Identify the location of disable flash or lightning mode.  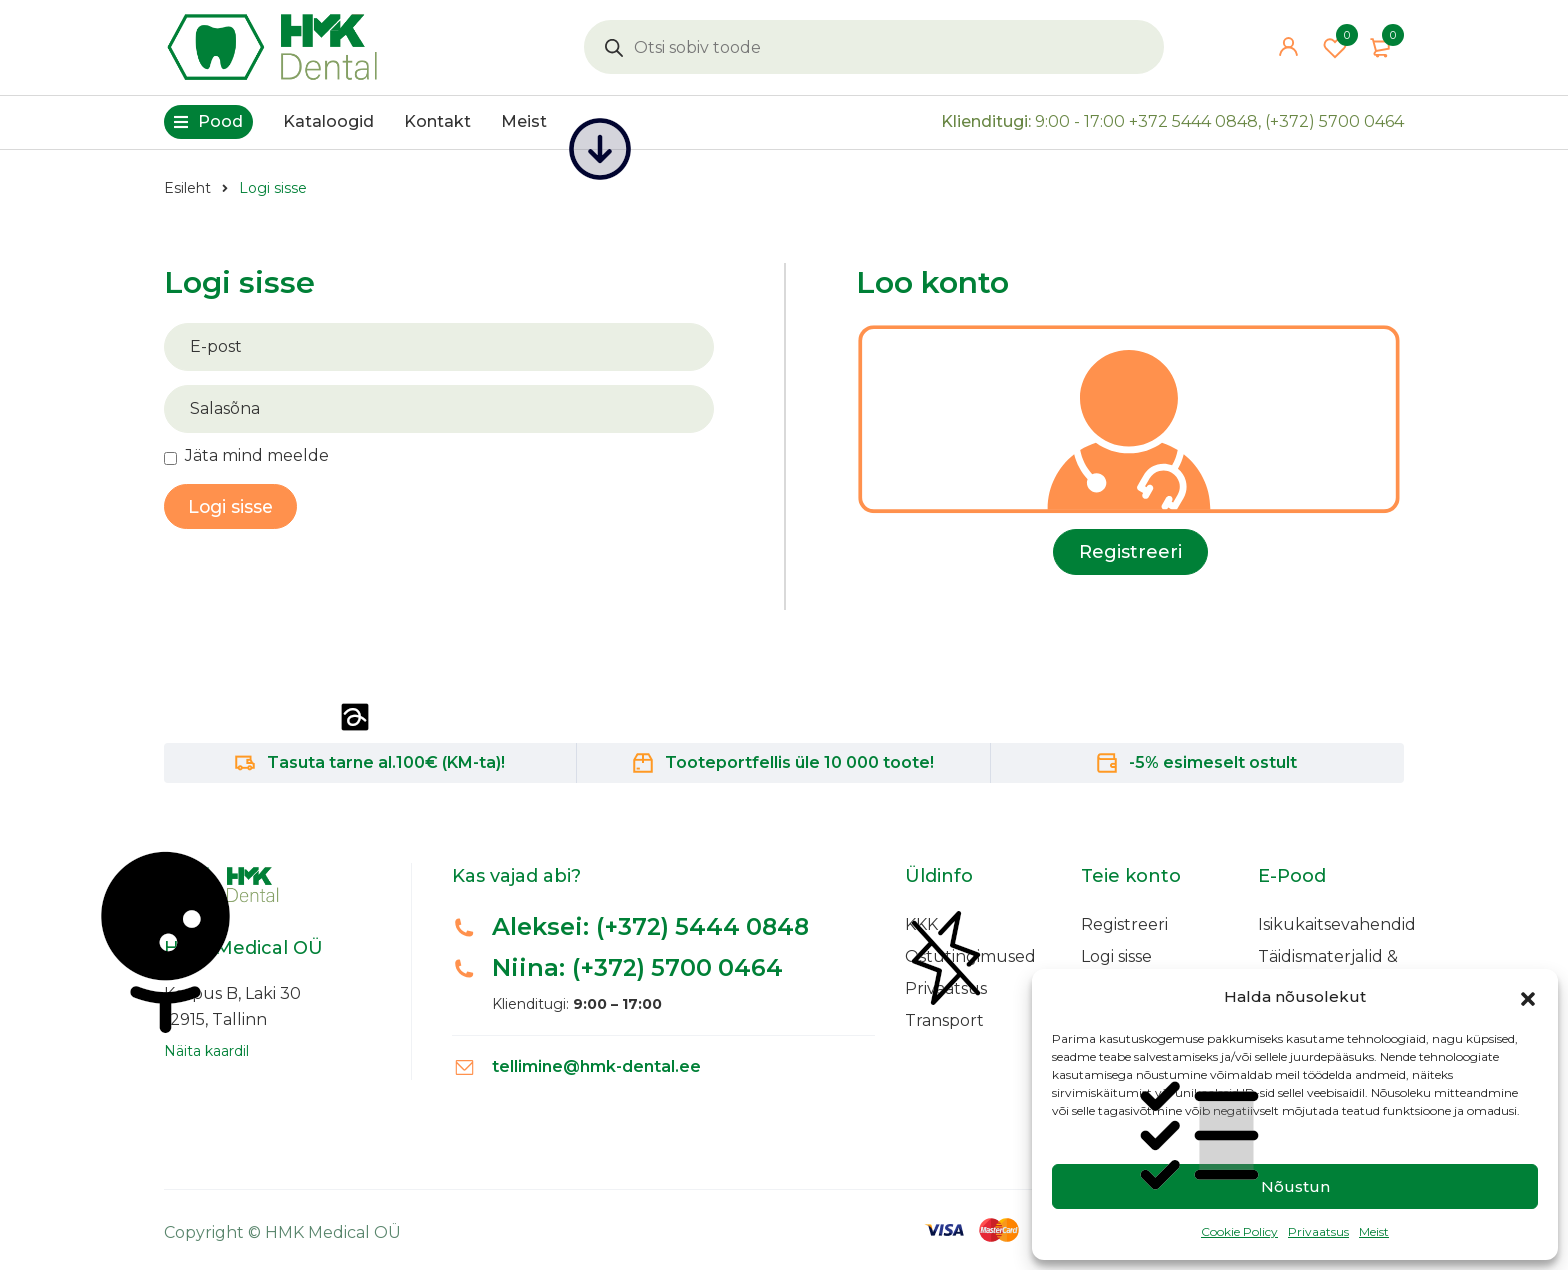
(946, 958).